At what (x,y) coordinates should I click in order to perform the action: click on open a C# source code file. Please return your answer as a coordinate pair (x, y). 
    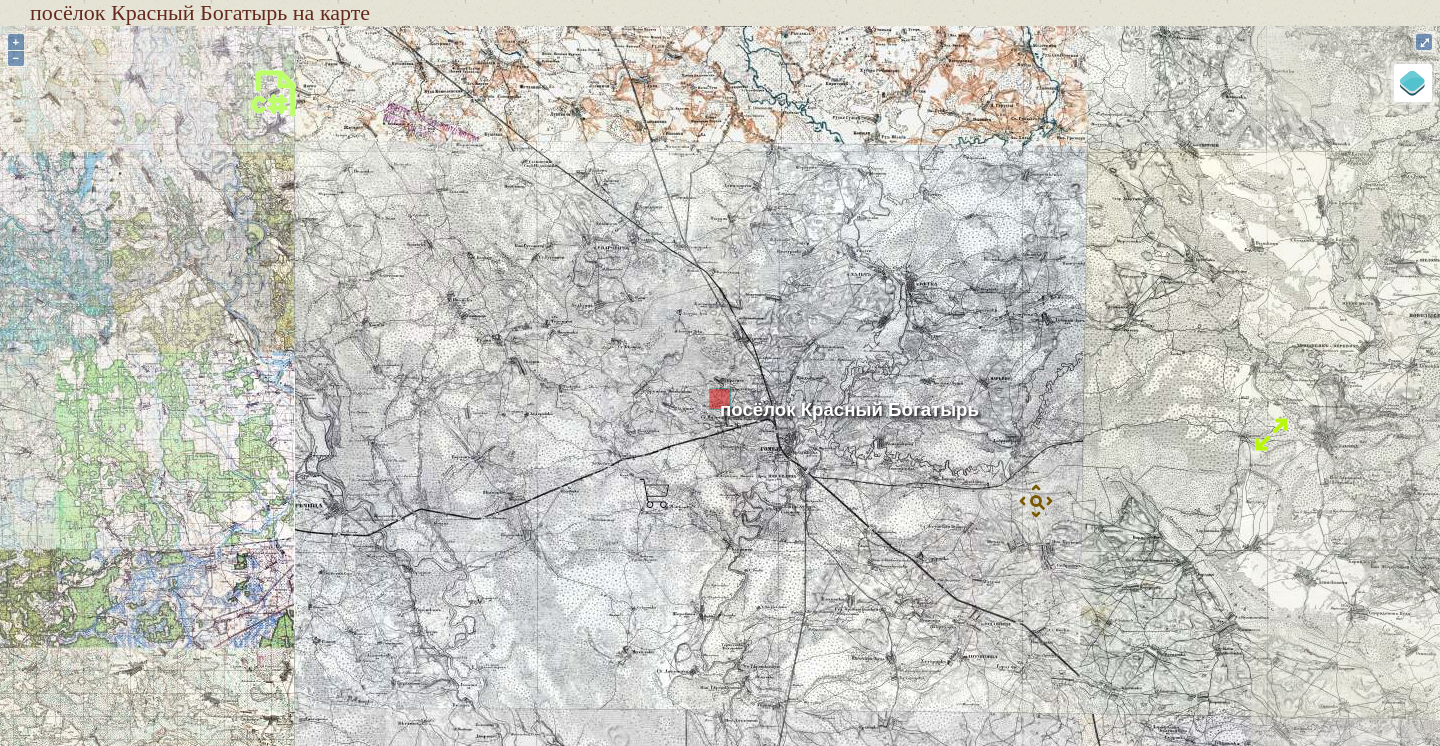
    Looking at the image, I should click on (275, 93).